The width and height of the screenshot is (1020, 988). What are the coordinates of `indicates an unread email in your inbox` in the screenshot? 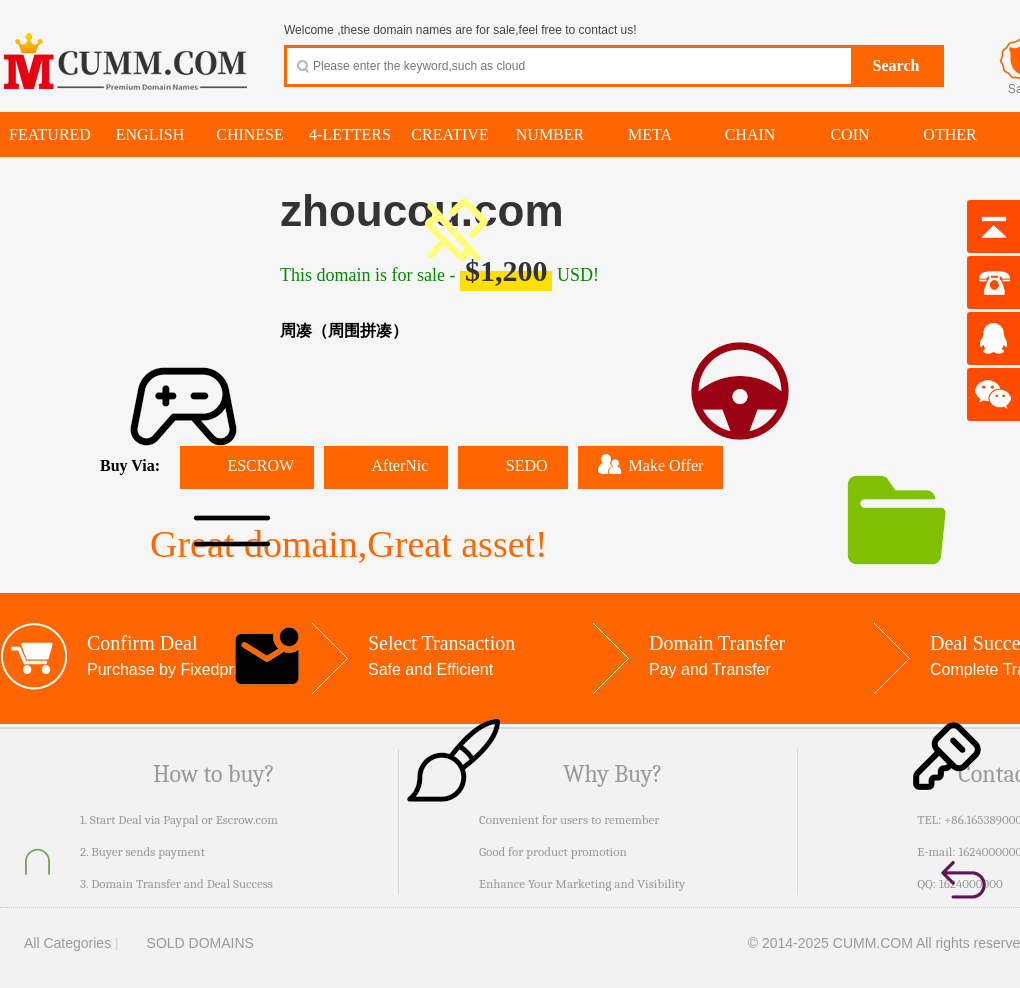 It's located at (267, 659).